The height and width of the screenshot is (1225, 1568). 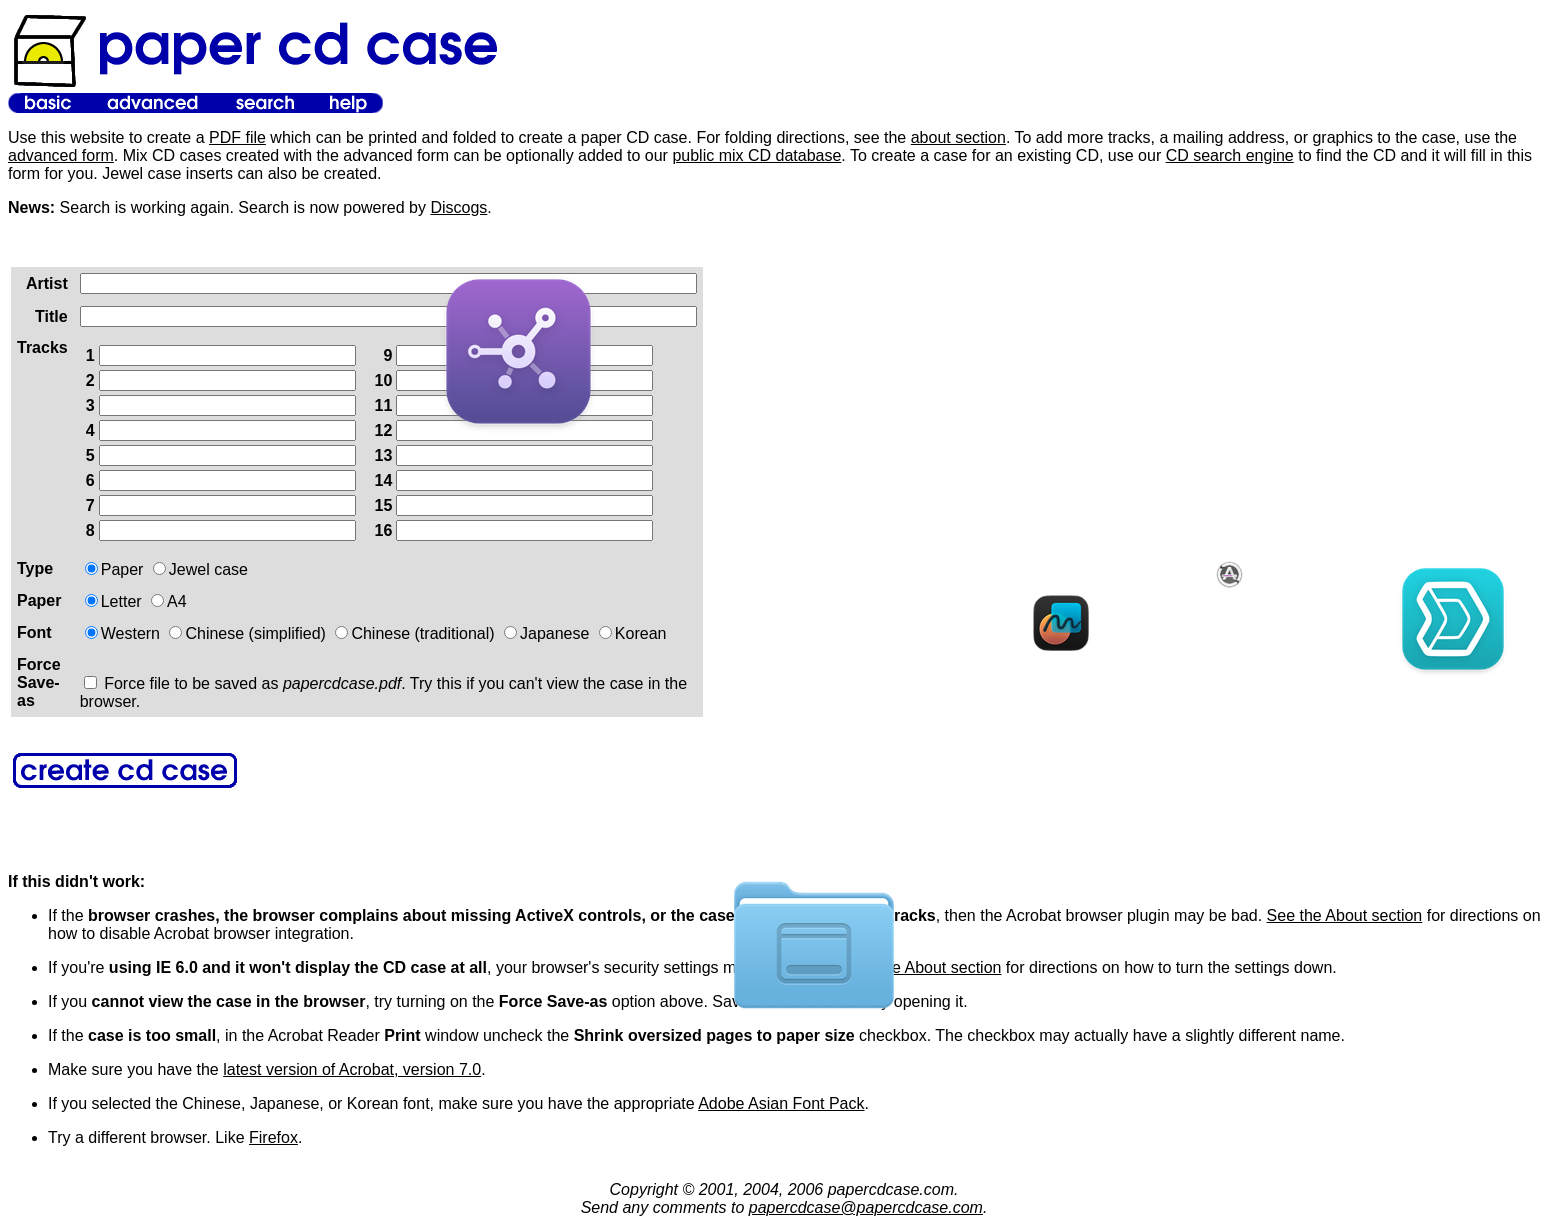 I want to click on open warpinator to share files between devices on the same network, so click(x=518, y=351).